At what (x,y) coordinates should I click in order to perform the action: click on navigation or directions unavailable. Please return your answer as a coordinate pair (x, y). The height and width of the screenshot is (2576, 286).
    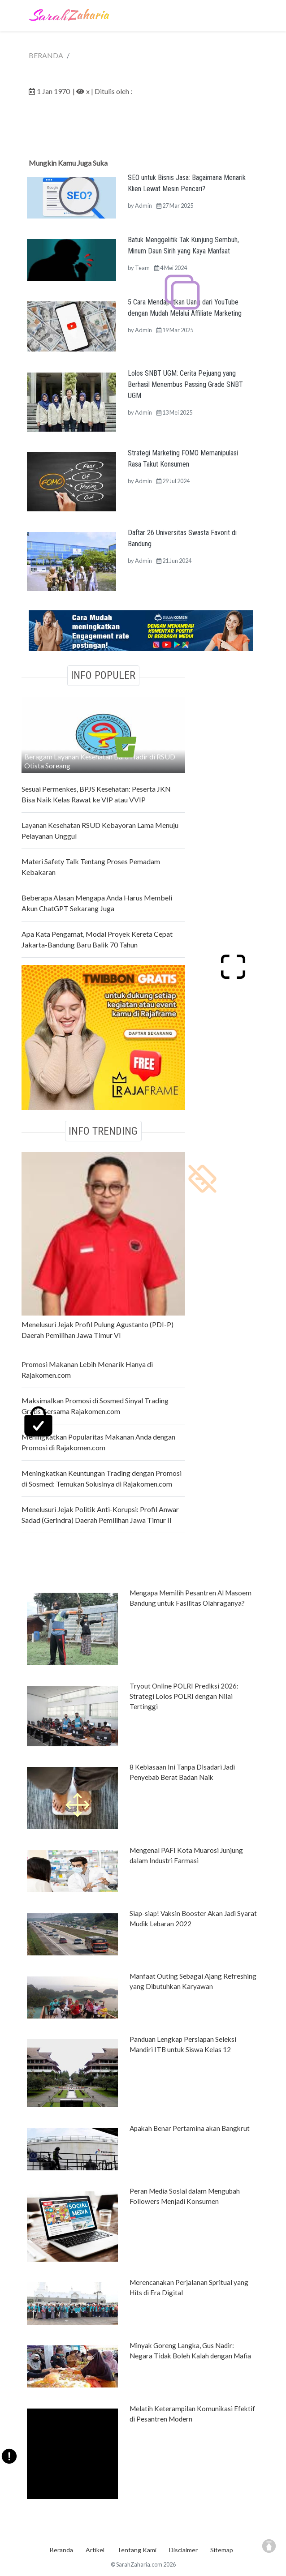
    Looking at the image, I should click on (202, 1179).